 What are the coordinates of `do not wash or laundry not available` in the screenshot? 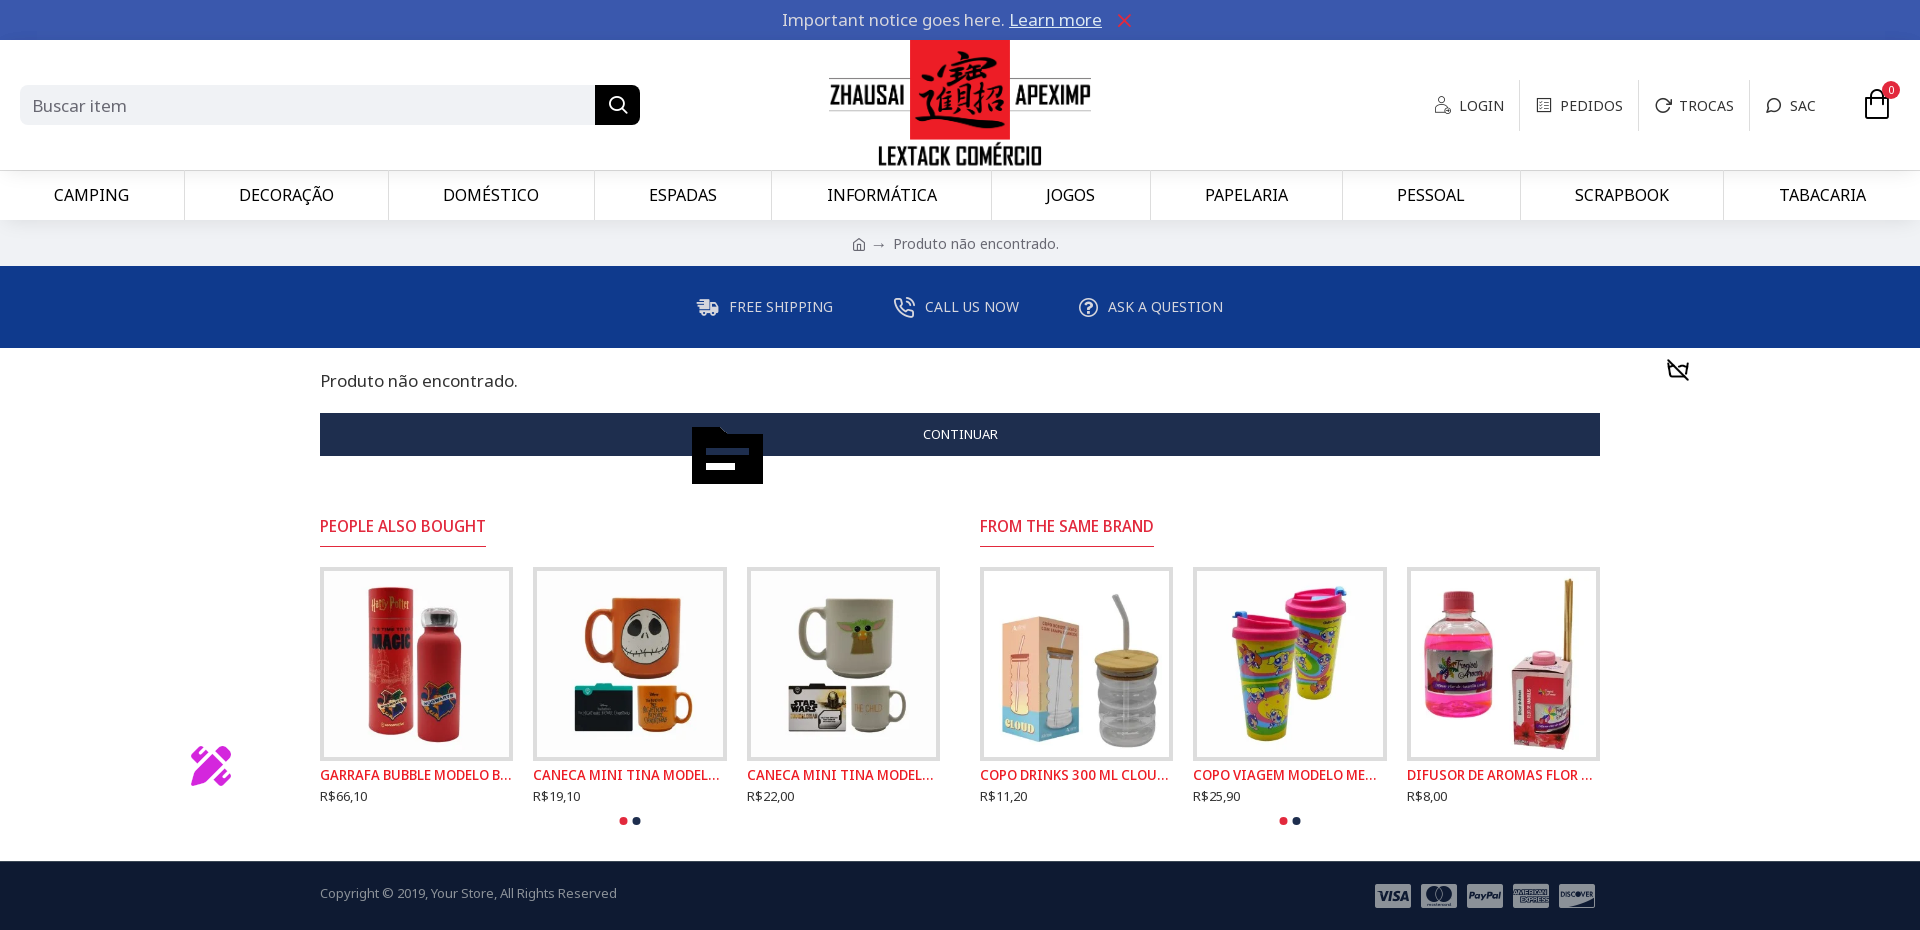 It's located at (1678, 370).